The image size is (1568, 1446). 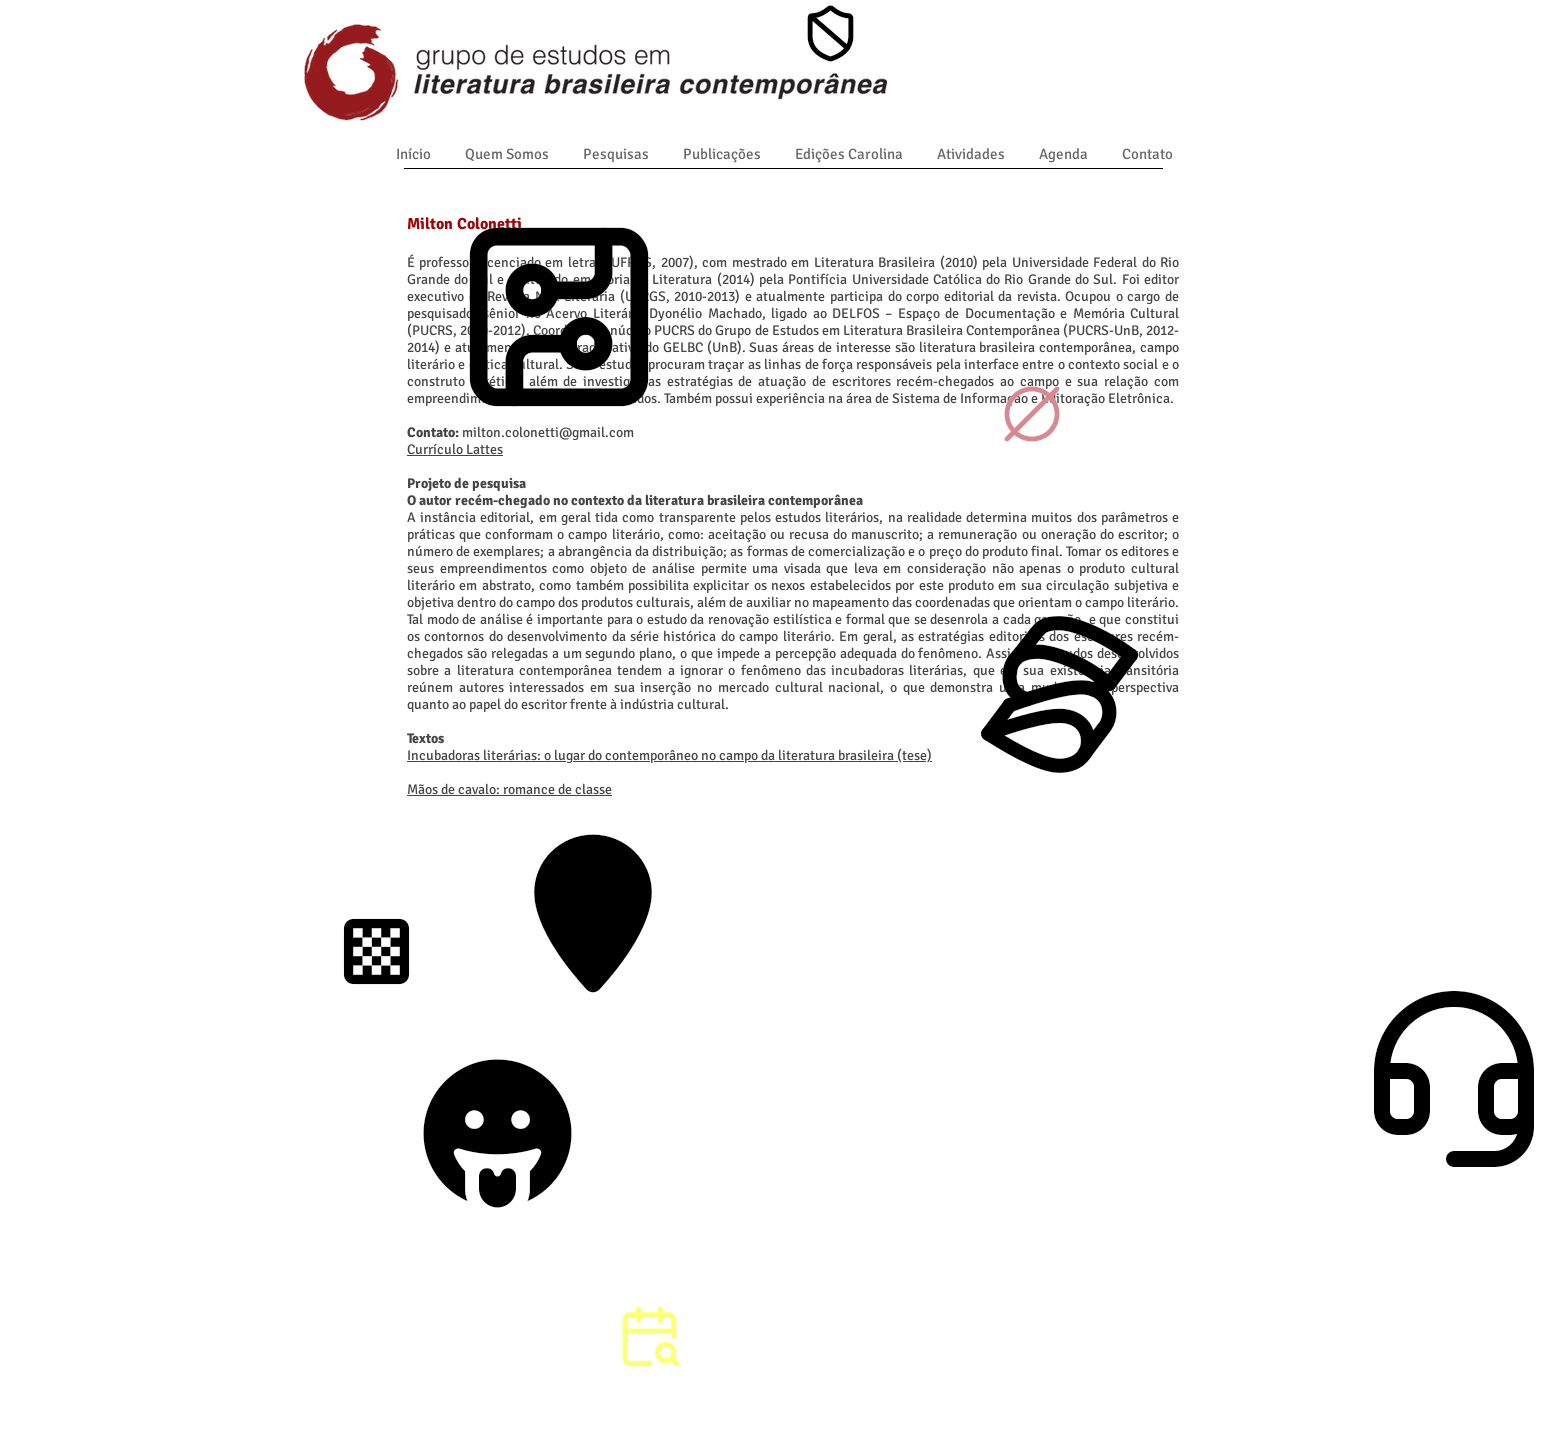 I want to click on react with a playful or silly emoji, so click(x=497, y=1133).